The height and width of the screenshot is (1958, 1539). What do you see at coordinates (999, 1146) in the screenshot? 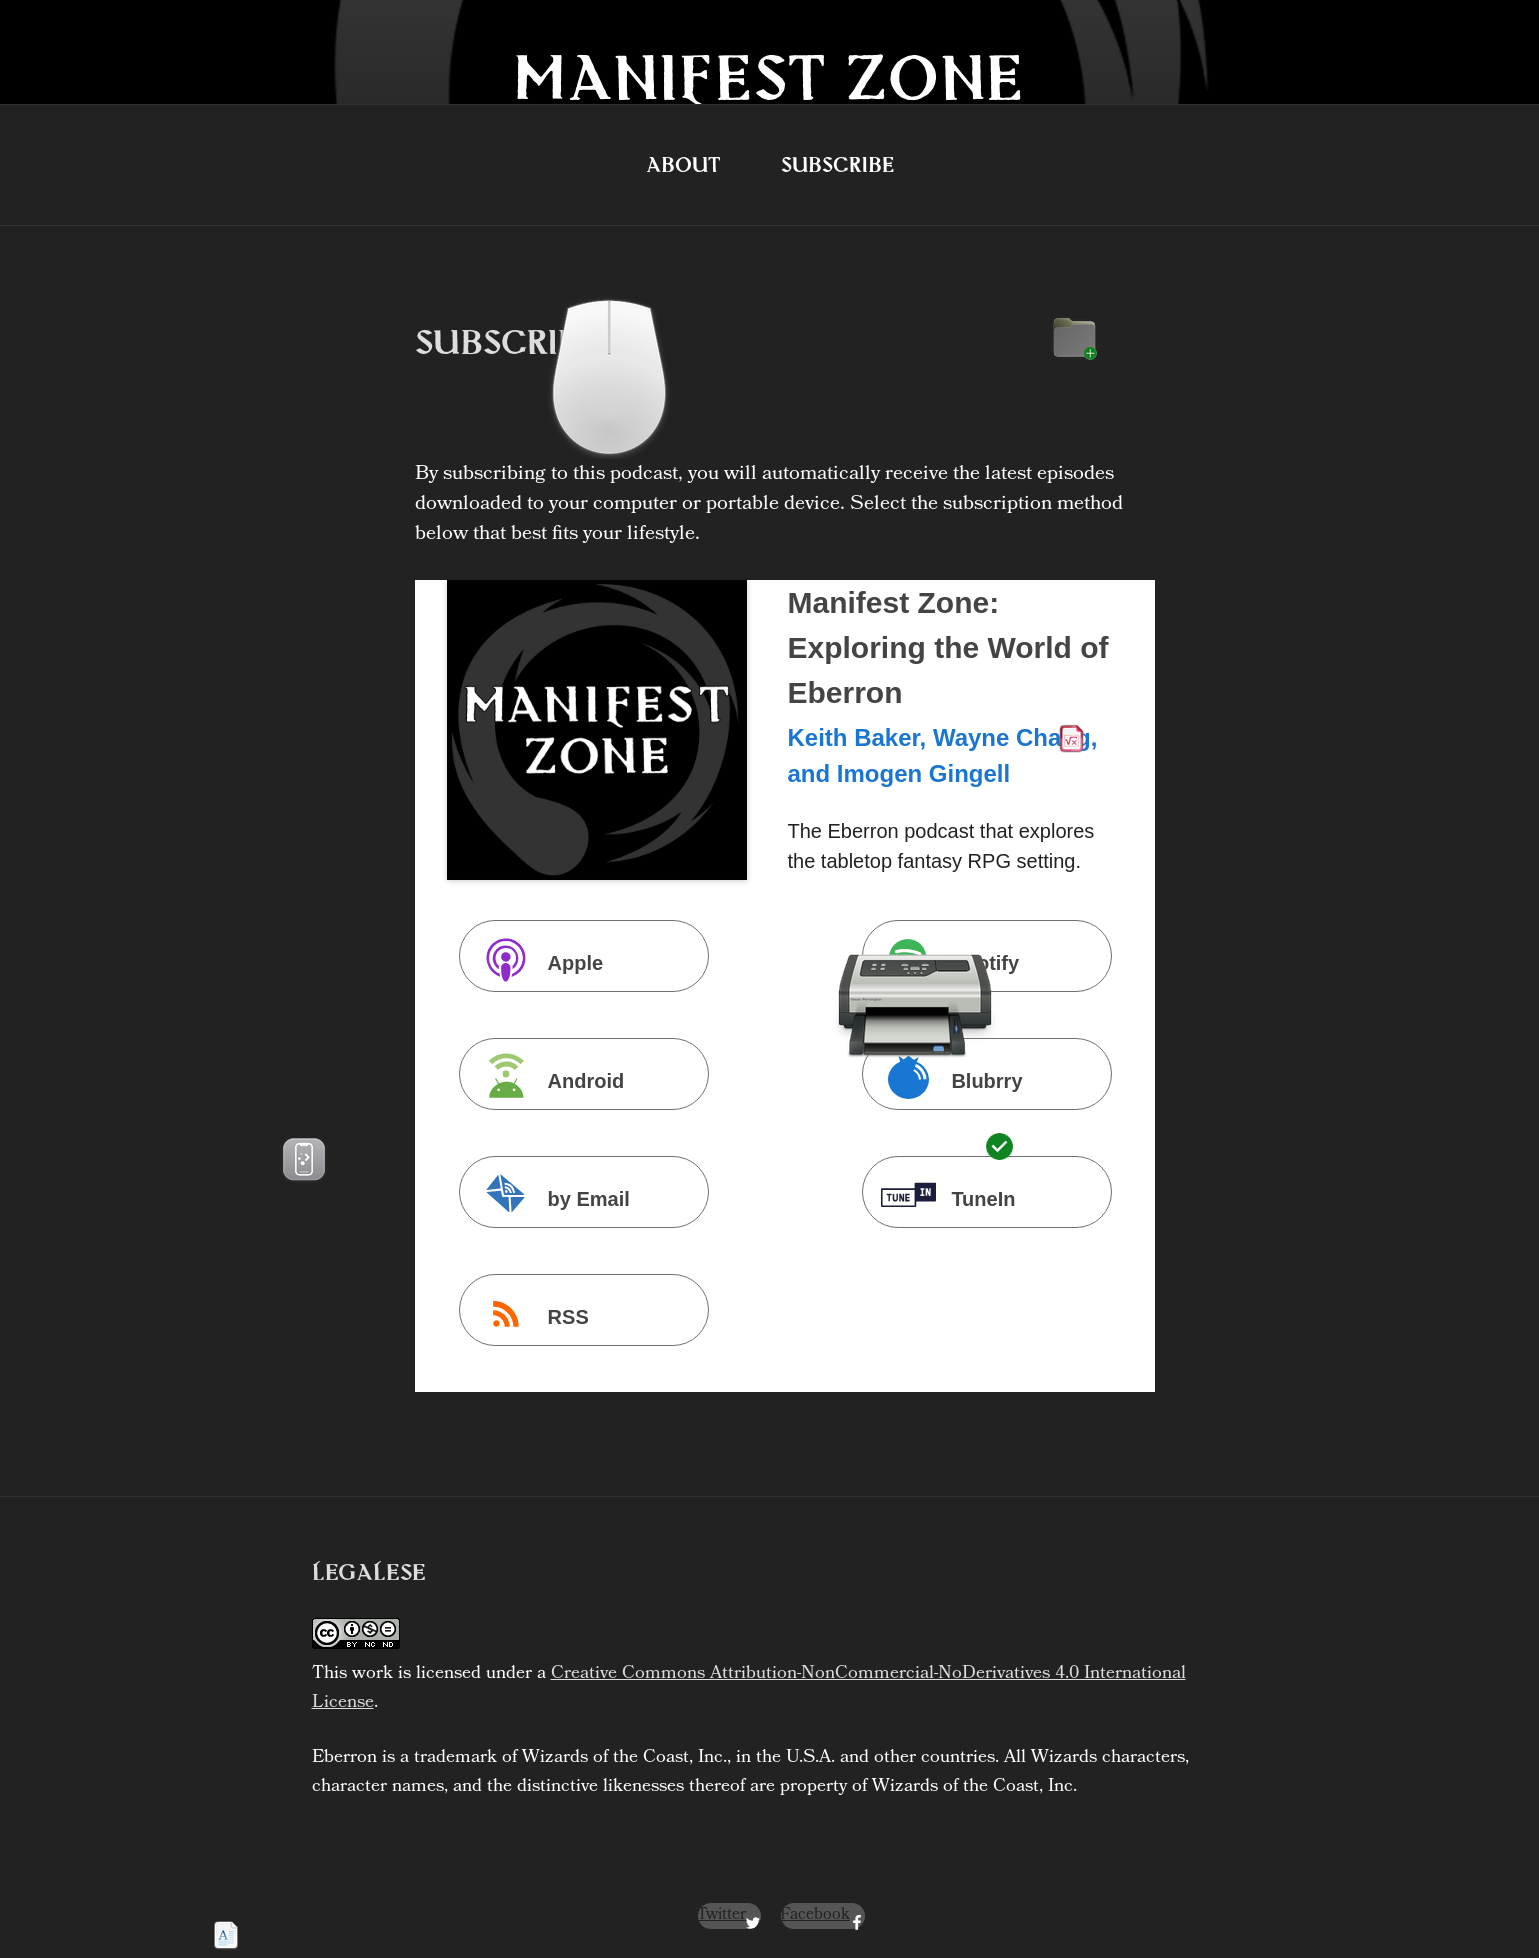
I see `confirm or apply changes in a dialog` at bounding box center [999, 1146].